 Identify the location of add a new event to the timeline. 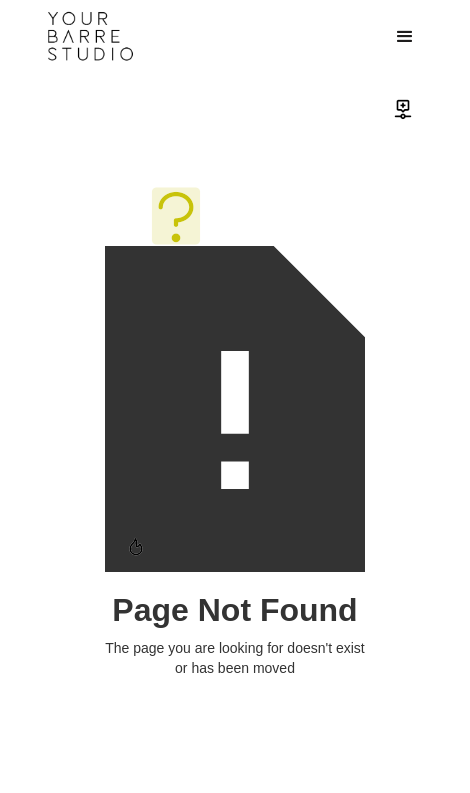
(403, 109).